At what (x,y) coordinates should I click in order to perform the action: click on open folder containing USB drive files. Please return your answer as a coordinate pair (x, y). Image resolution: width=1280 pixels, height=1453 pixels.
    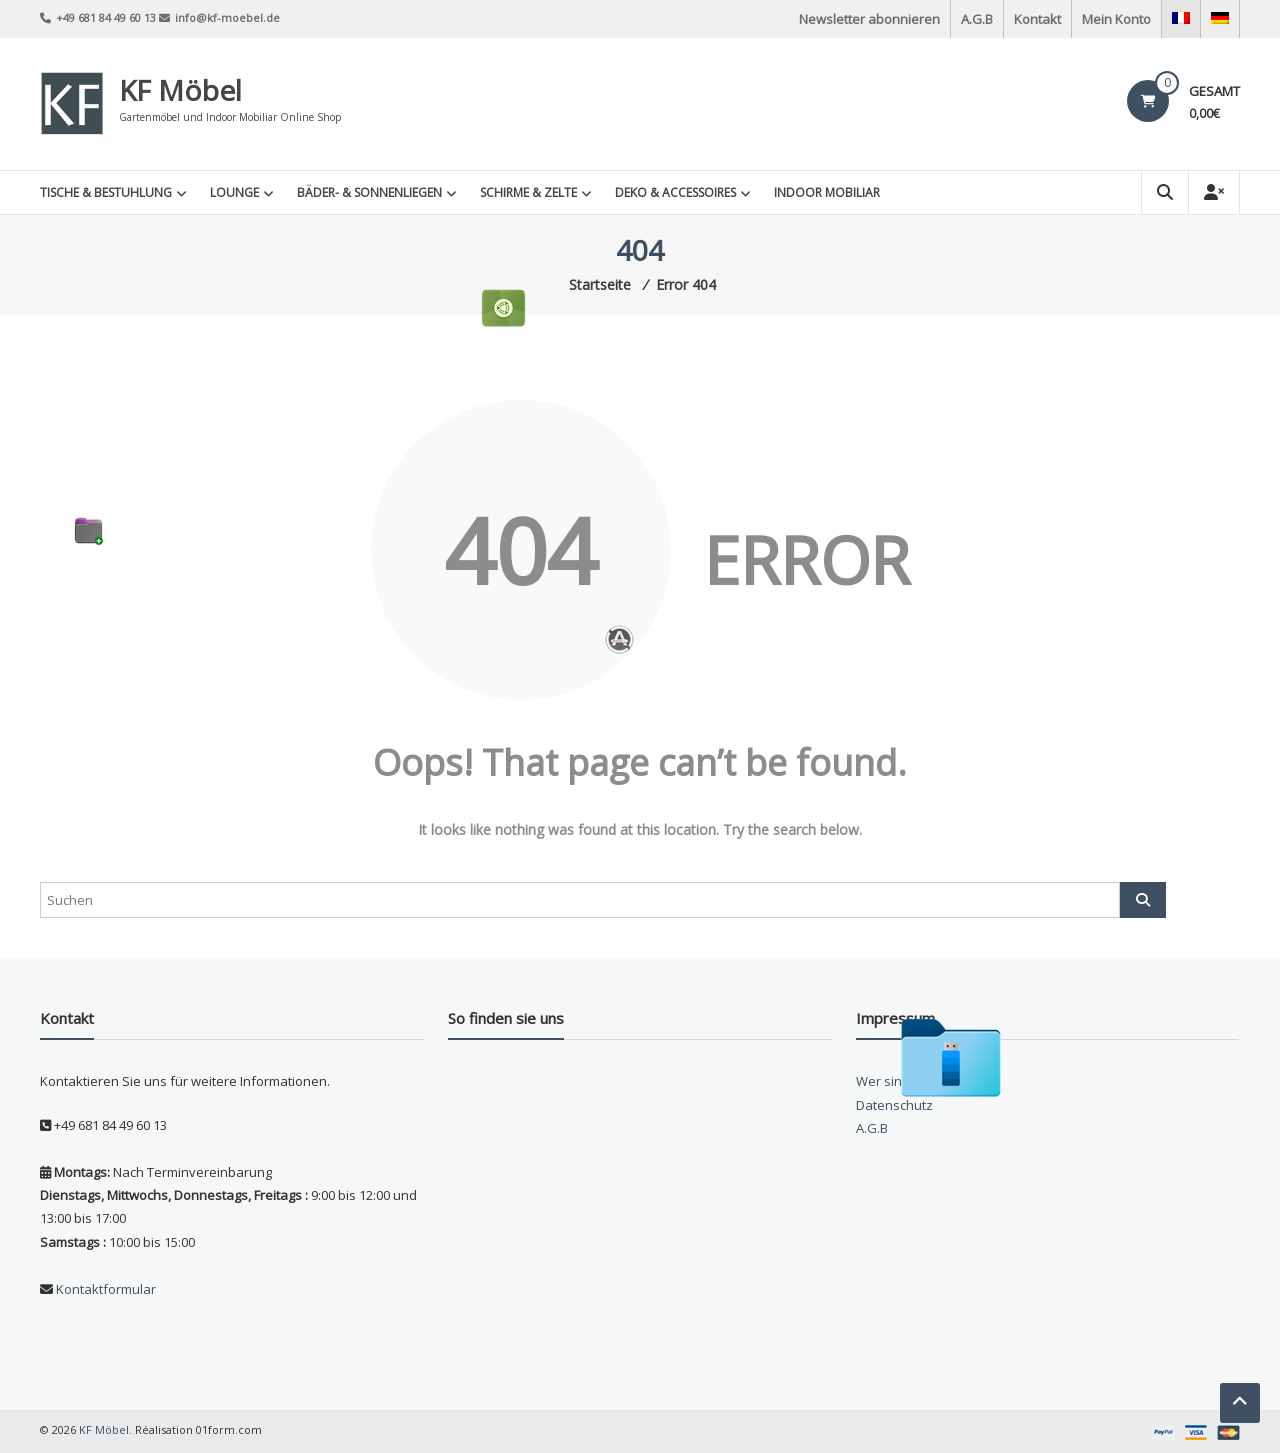
    Looking at the image, I should click on (950, 1060).